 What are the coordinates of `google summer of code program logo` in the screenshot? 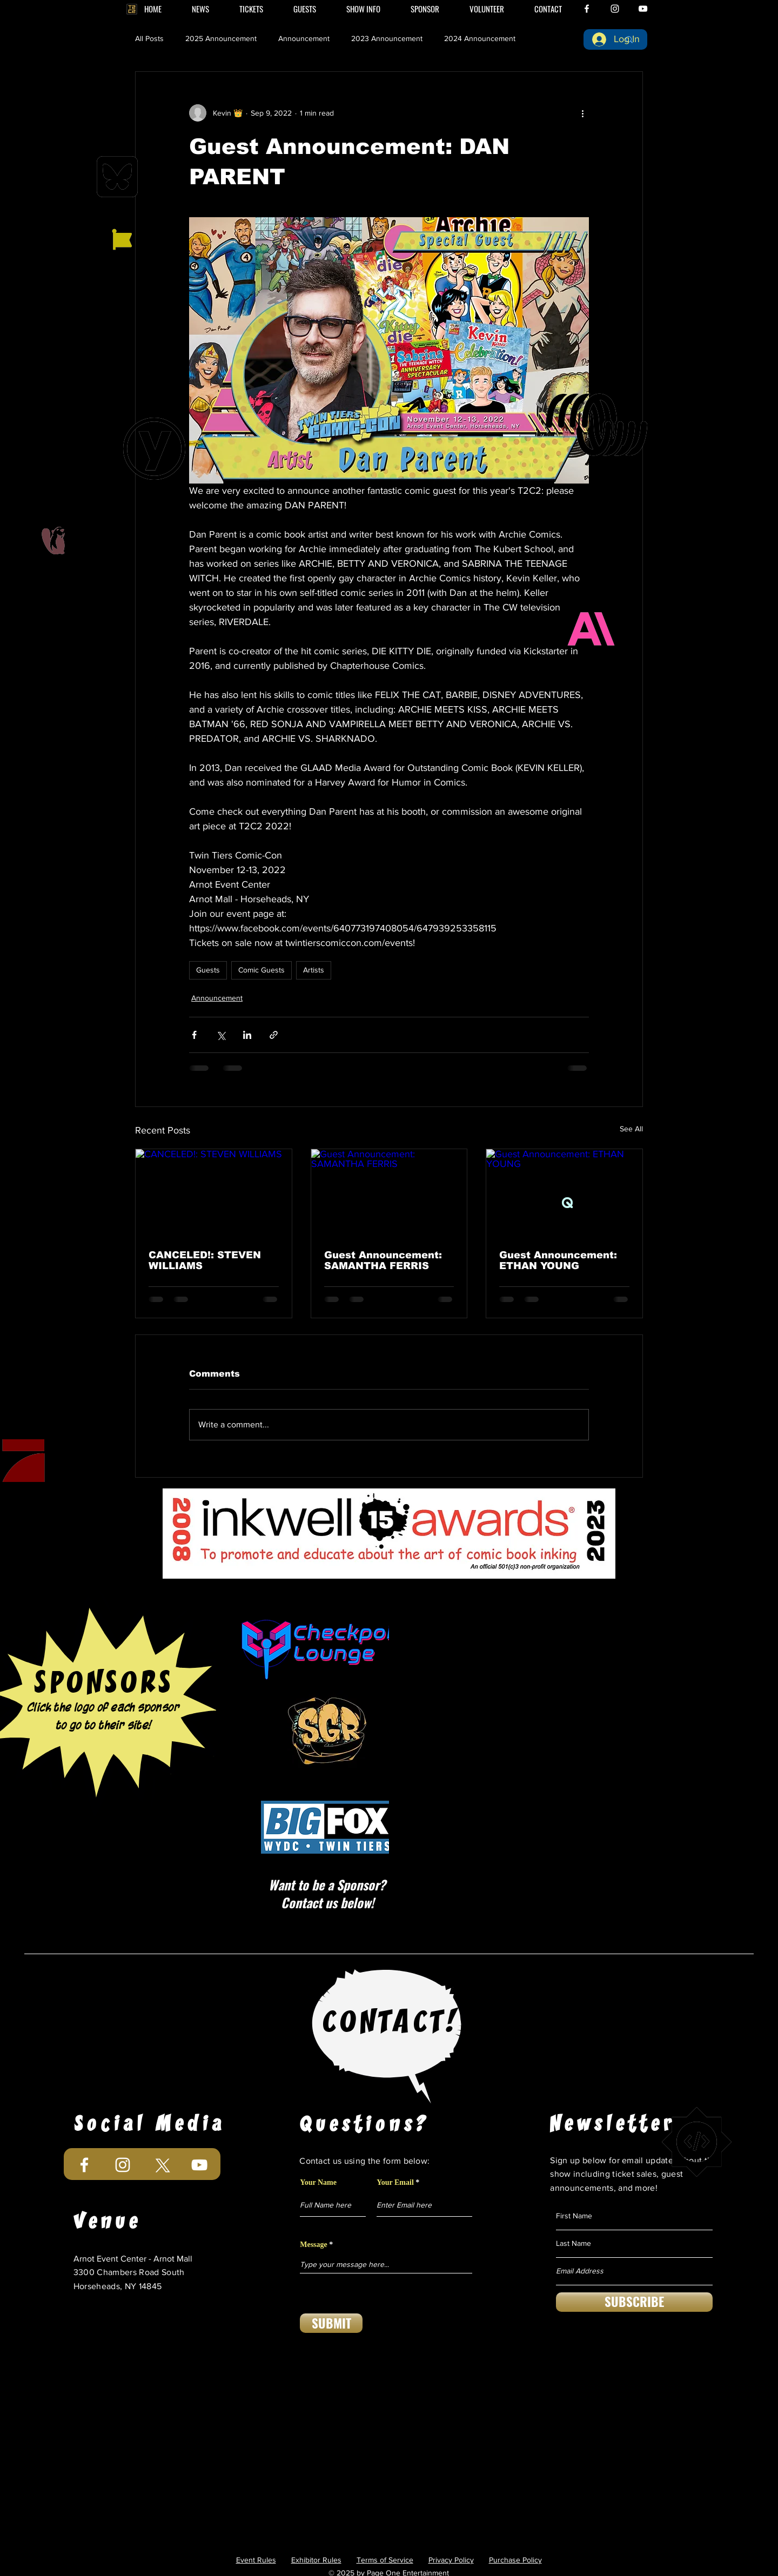 It's located at (696, 2142).